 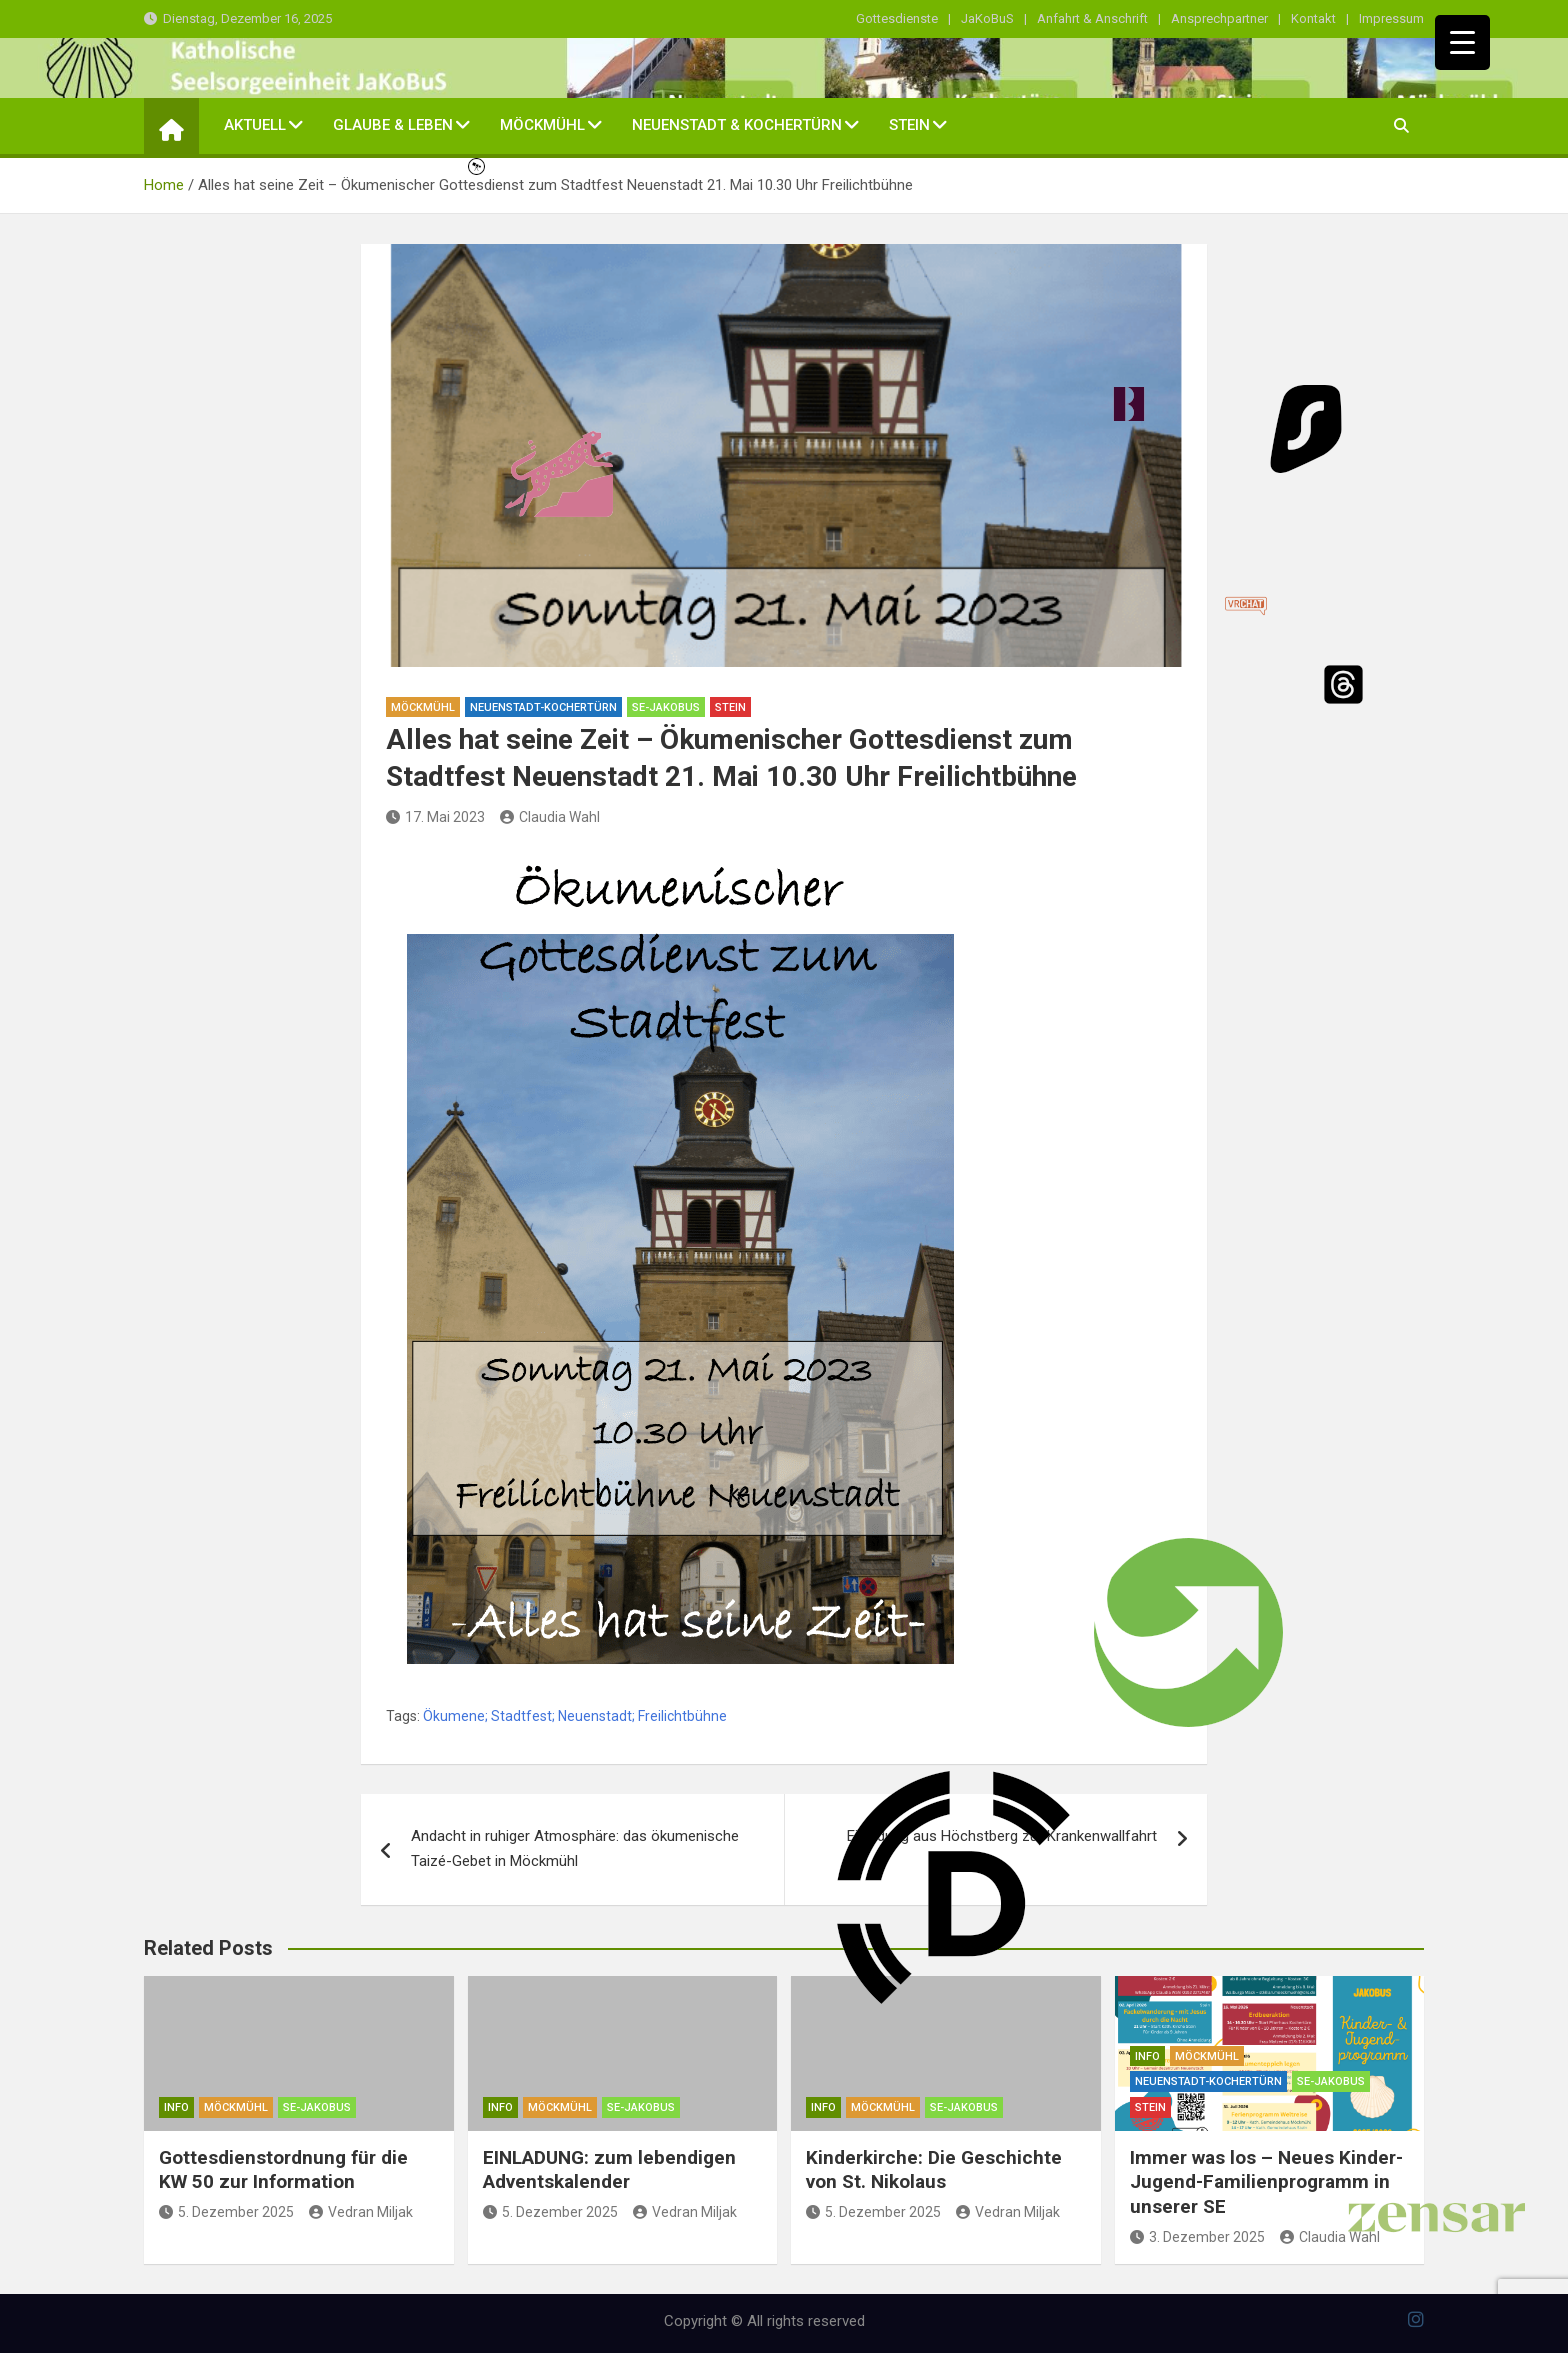 I want to click on navigate to RocksDB documentation or resources, so click(x=559, y=474).